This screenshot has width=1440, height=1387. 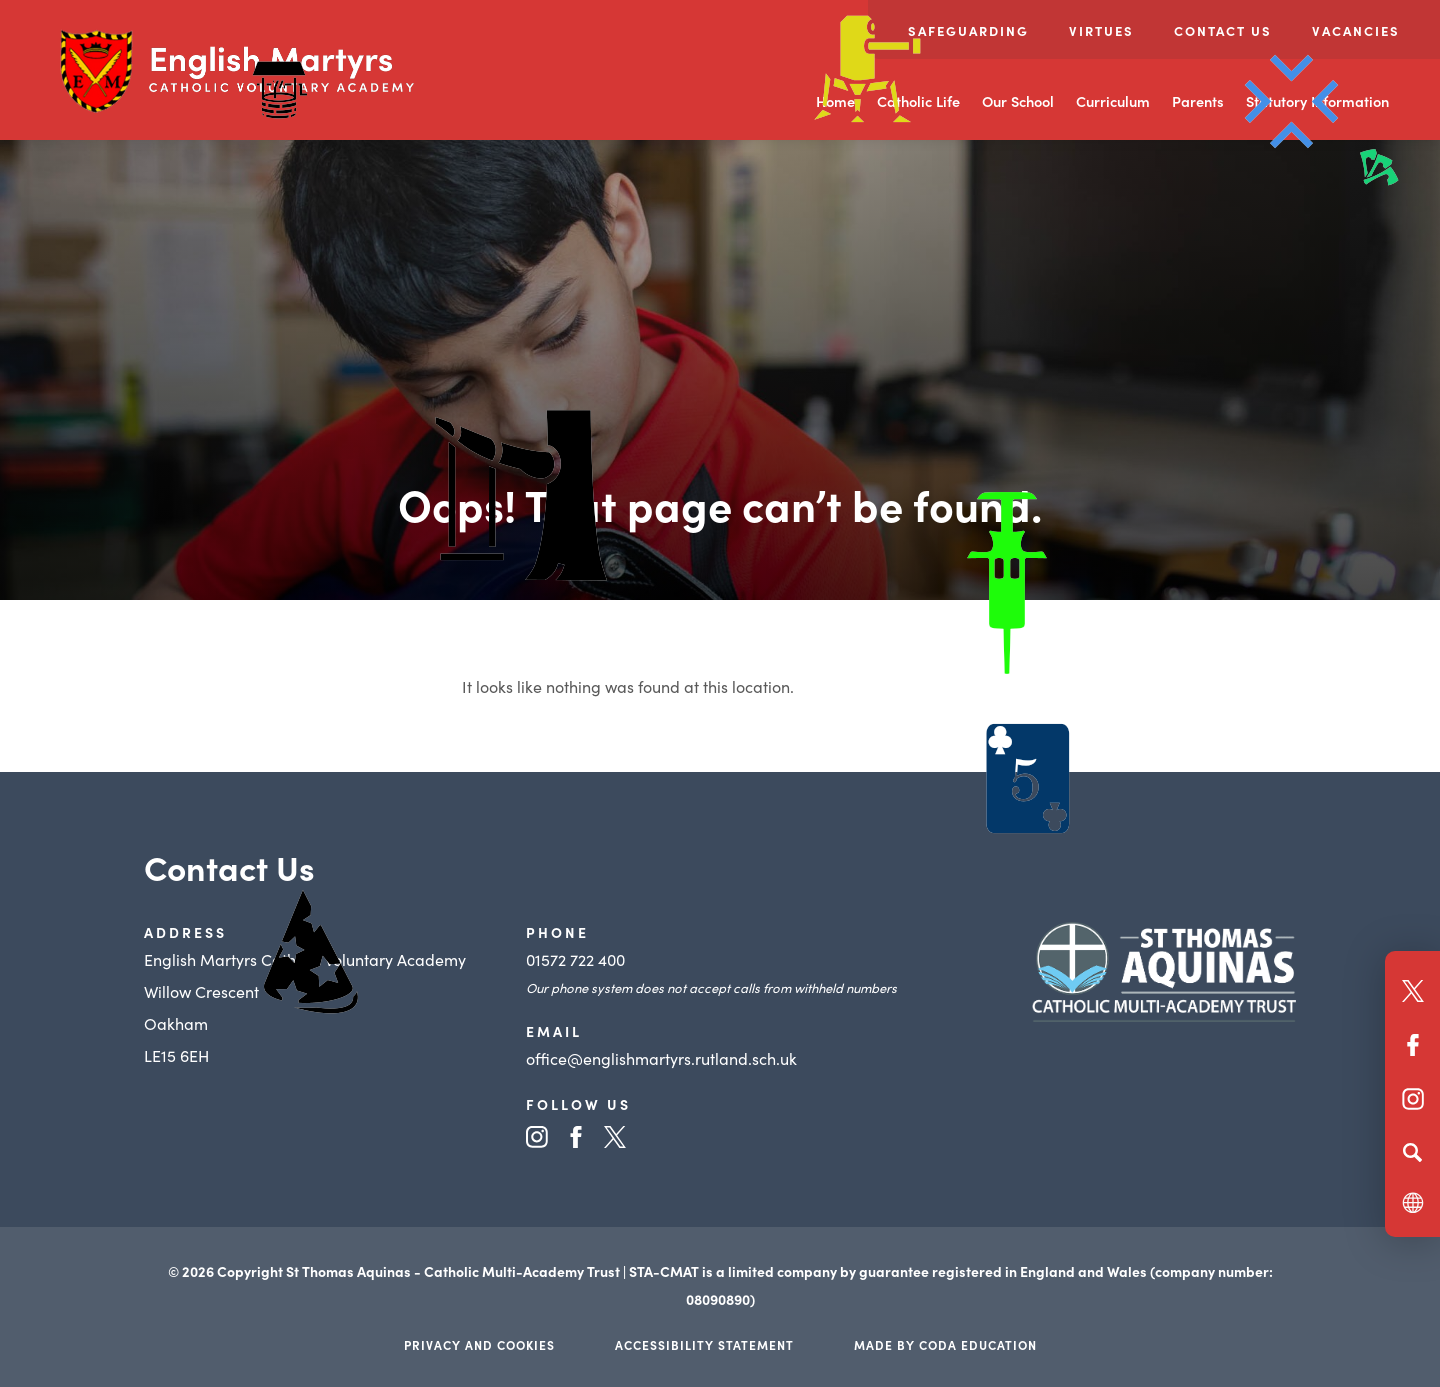 I want to click on access water or resource collection point, so click(x=279, y=90).